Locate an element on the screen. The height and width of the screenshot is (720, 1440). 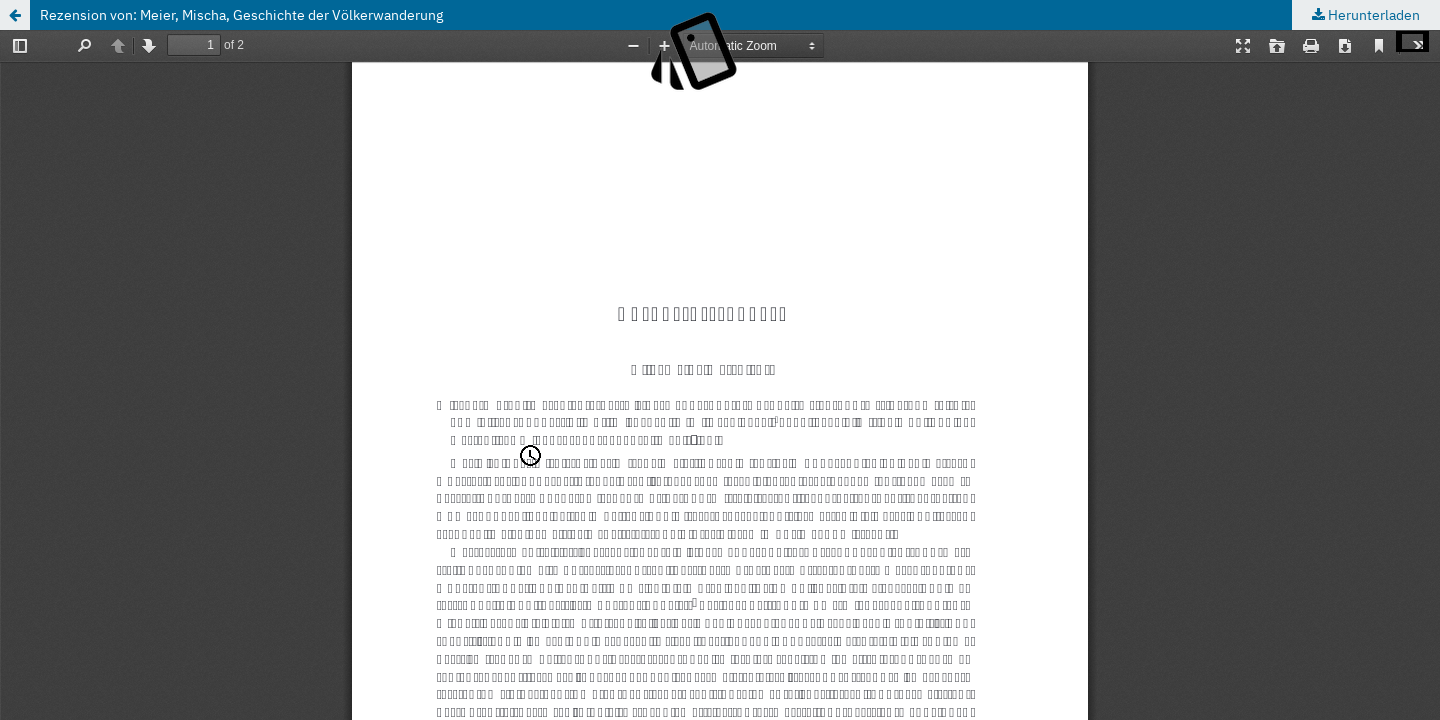
save item to watch later is located at coordinates (530, 455).